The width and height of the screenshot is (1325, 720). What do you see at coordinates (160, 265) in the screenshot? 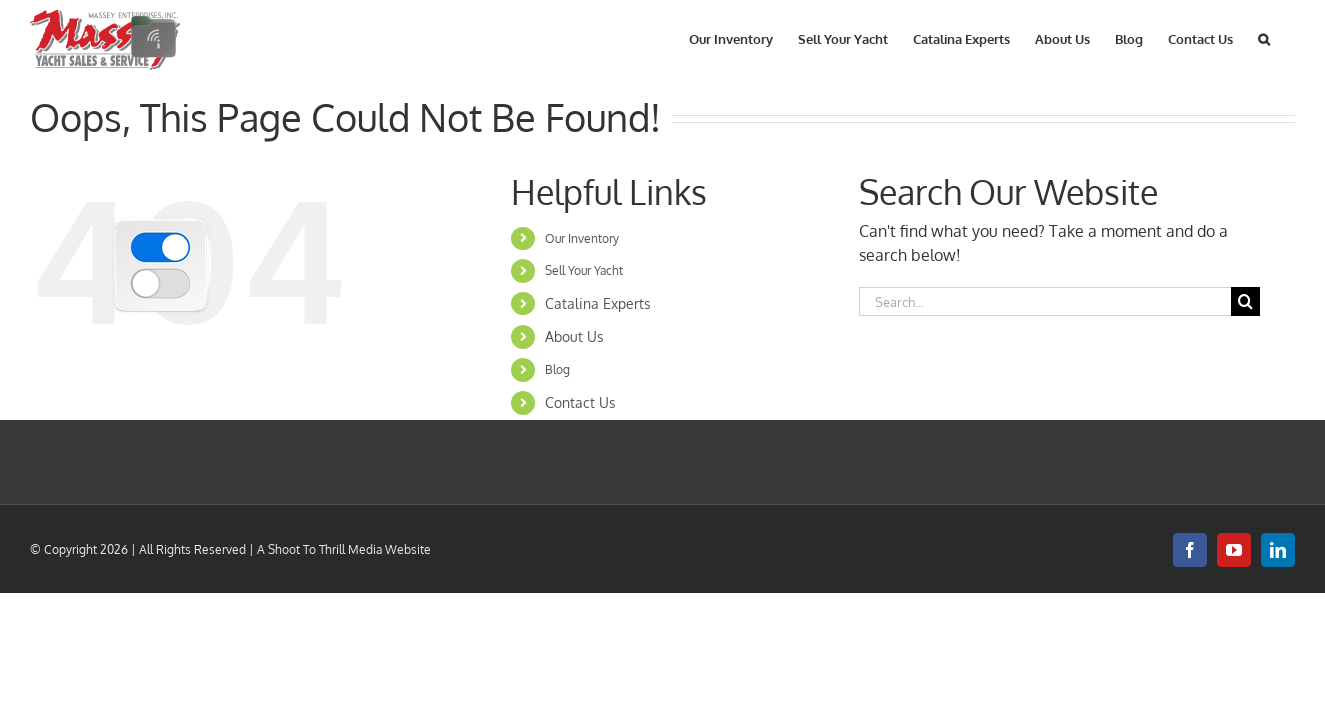
I see `open gnome tweaks application` at bounding box center [160, 265].